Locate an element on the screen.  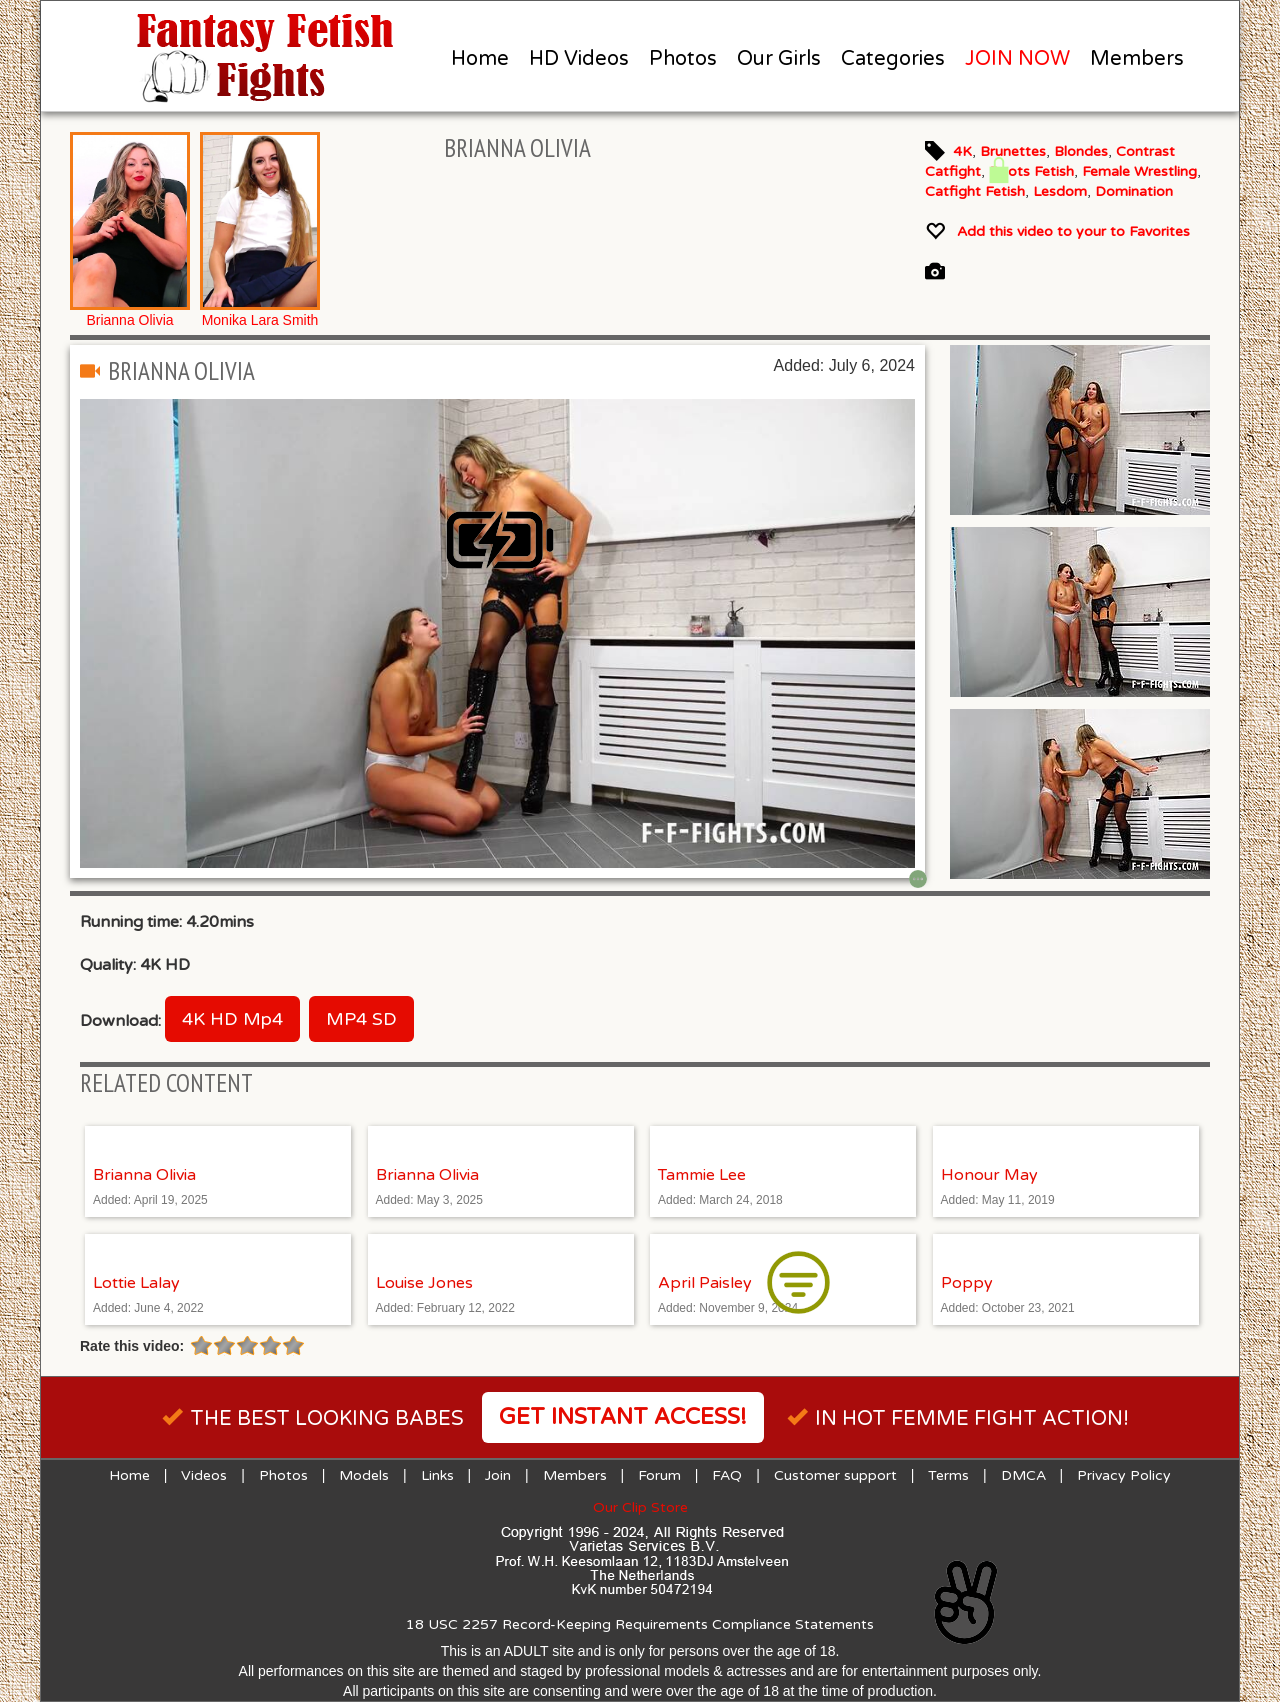
indicates device is currently charging is located at coordinates (500, 540).